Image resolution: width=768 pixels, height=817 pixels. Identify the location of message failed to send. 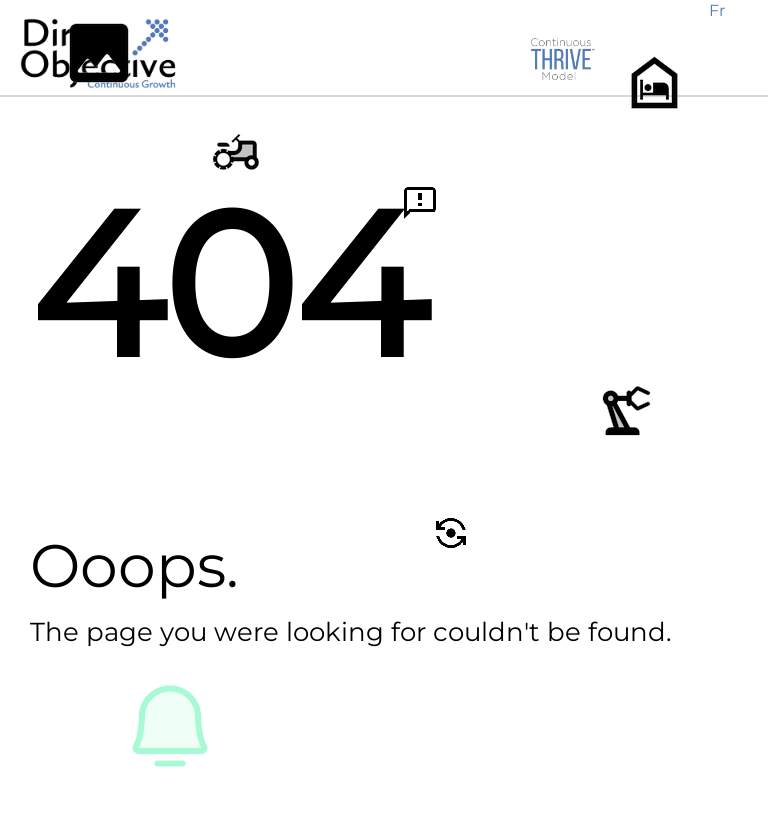
(420, 203).